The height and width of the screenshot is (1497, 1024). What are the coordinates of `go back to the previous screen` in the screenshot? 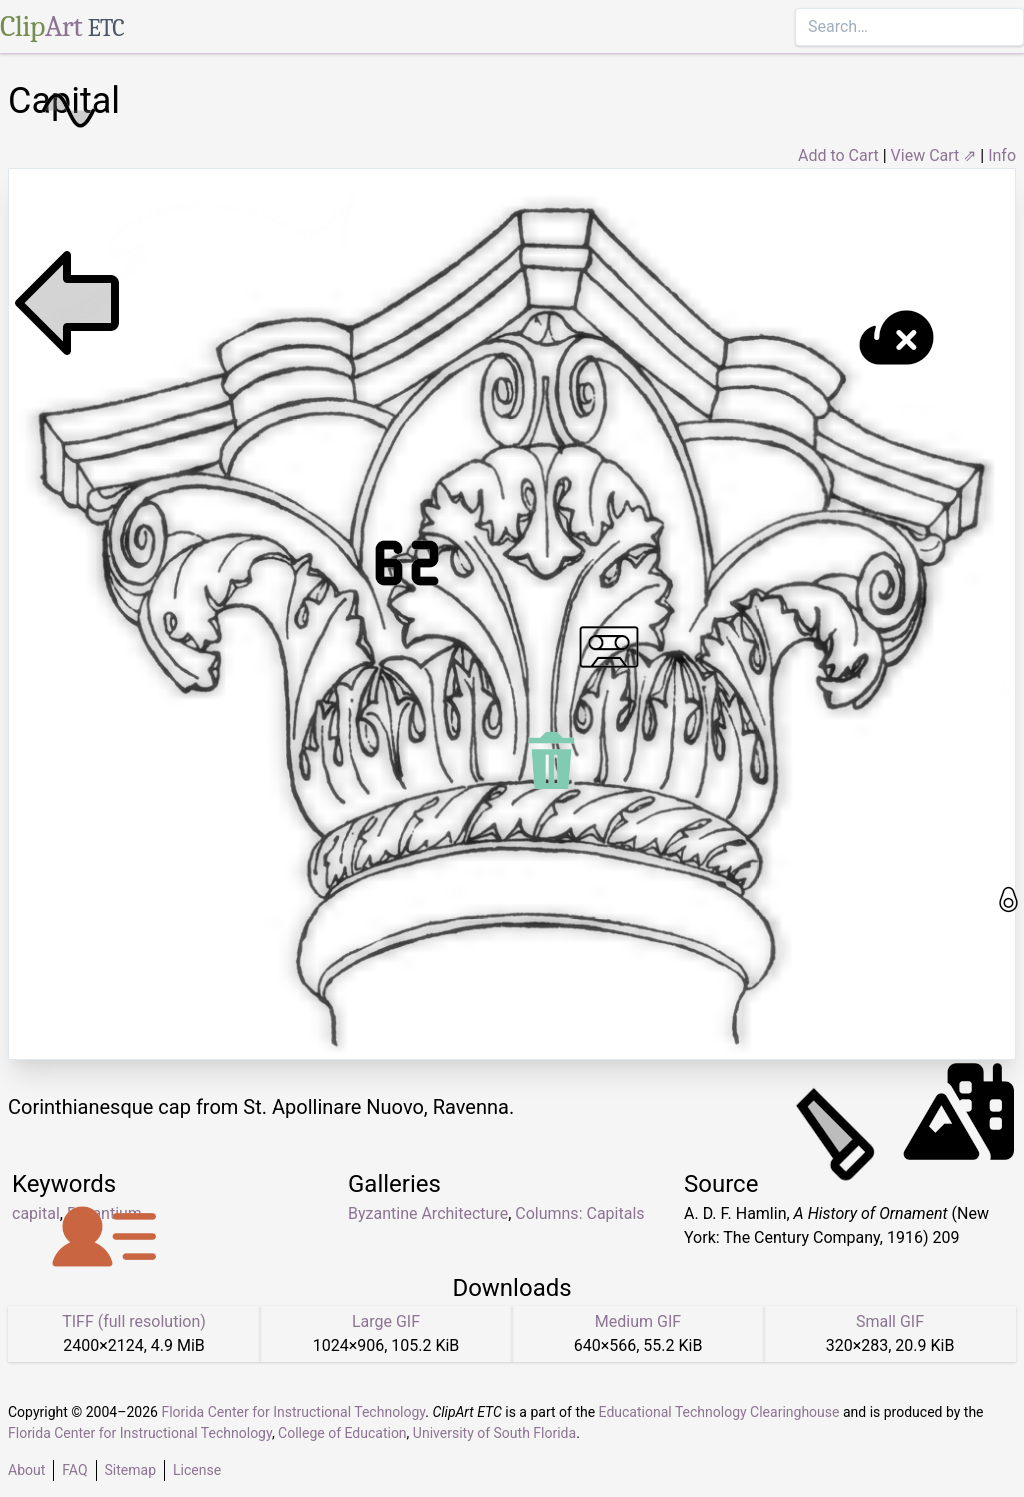 It's located at (71, 303).